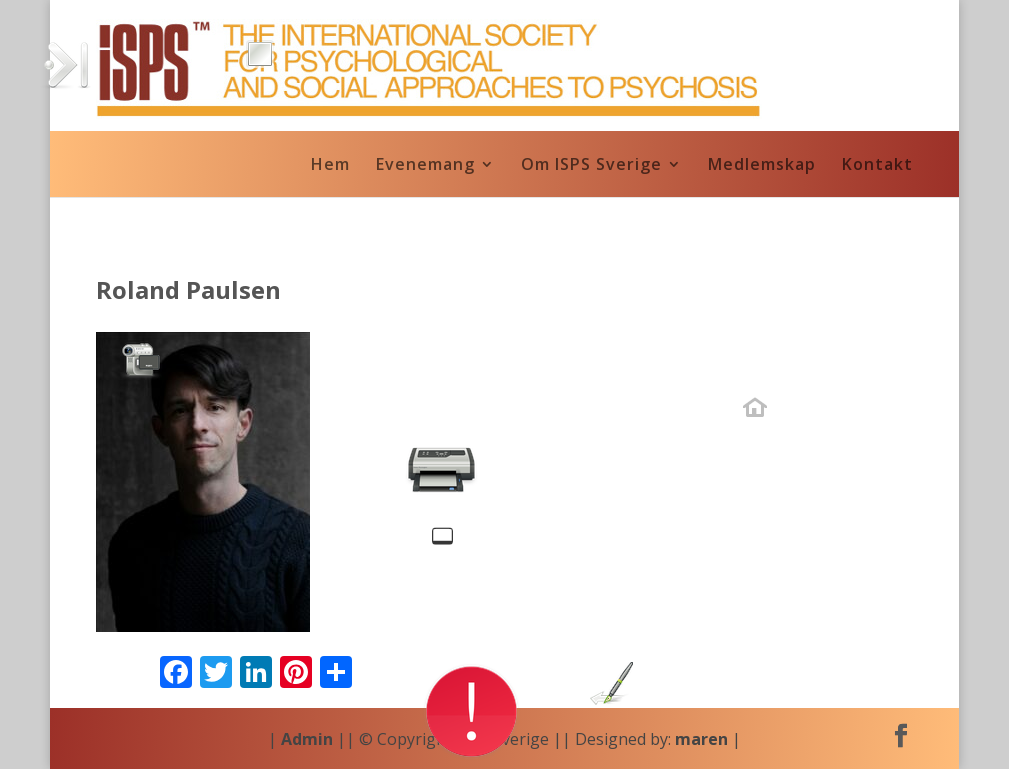 The height and width of the screenshot is (769, 1009). Describe the element at coordinates (755, 408) in the screenshot. I see `navigate to home screen` at that location.